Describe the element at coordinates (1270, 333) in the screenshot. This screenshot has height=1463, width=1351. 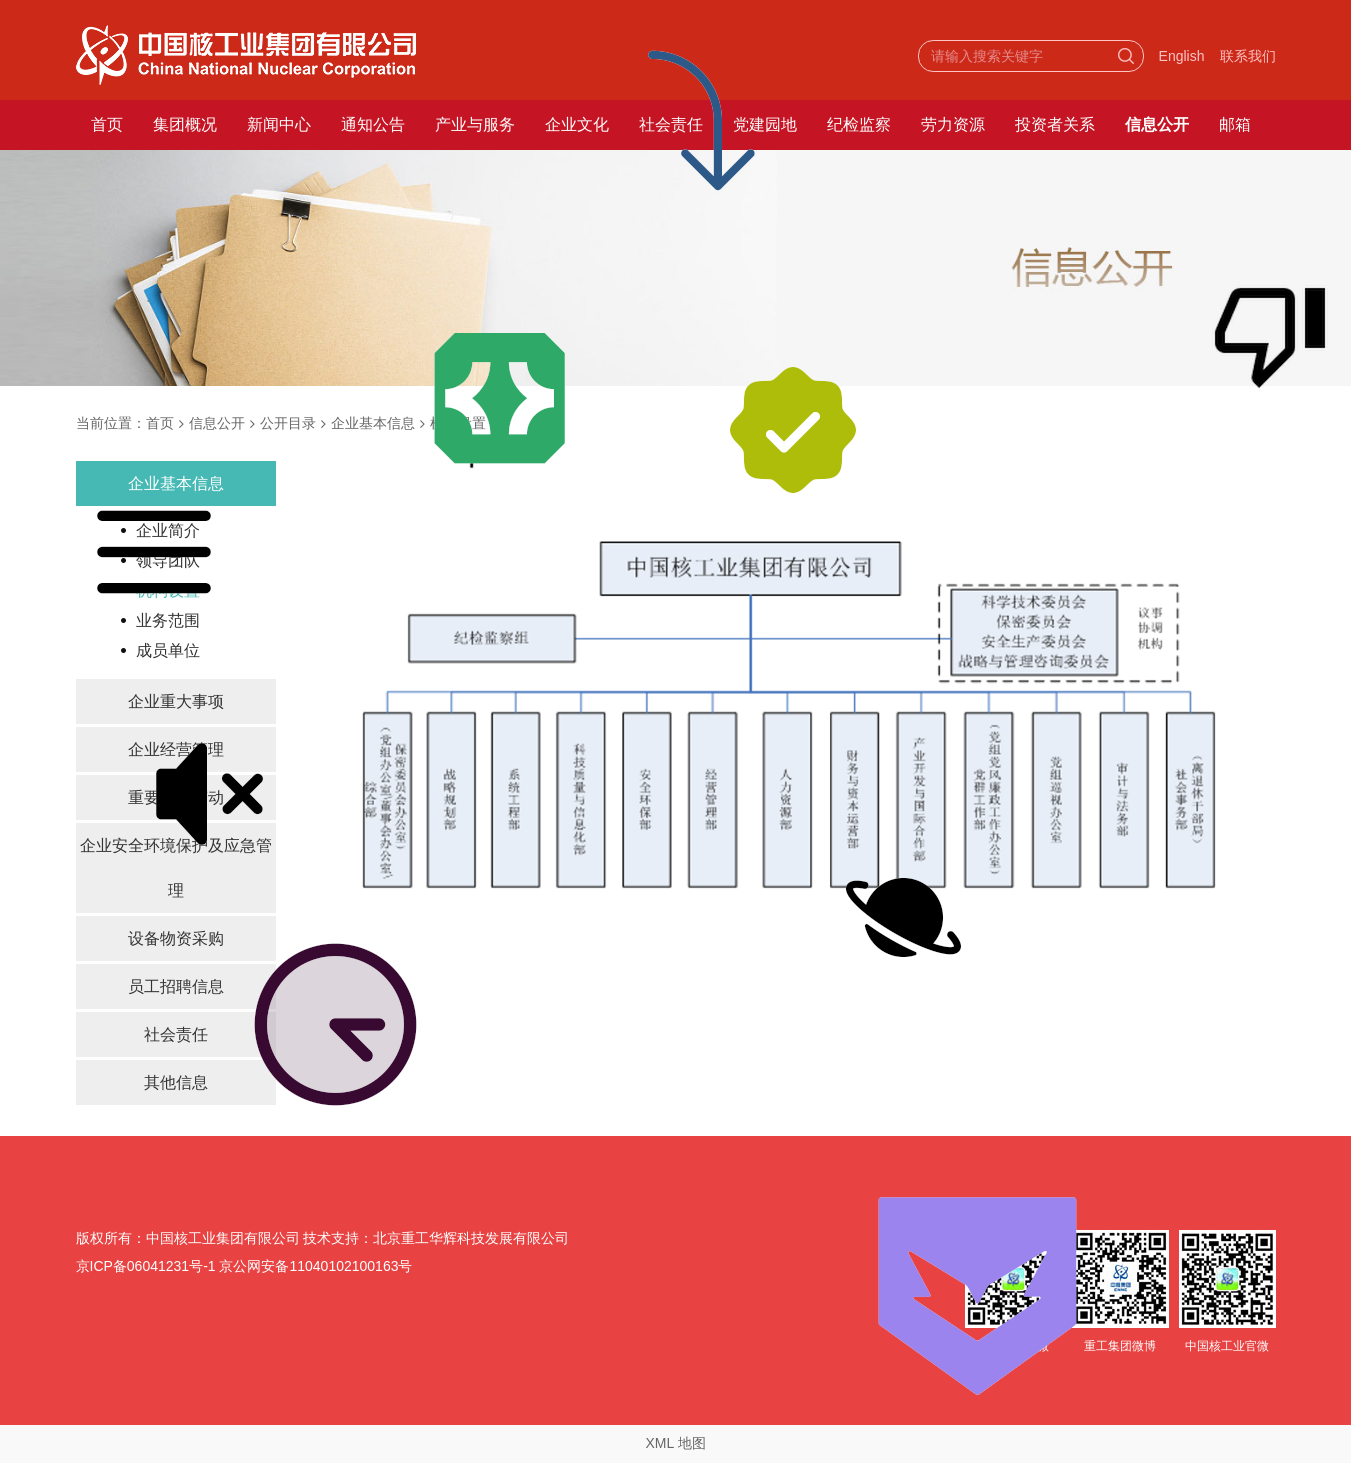
I see `dislike or downvote content` at that location.